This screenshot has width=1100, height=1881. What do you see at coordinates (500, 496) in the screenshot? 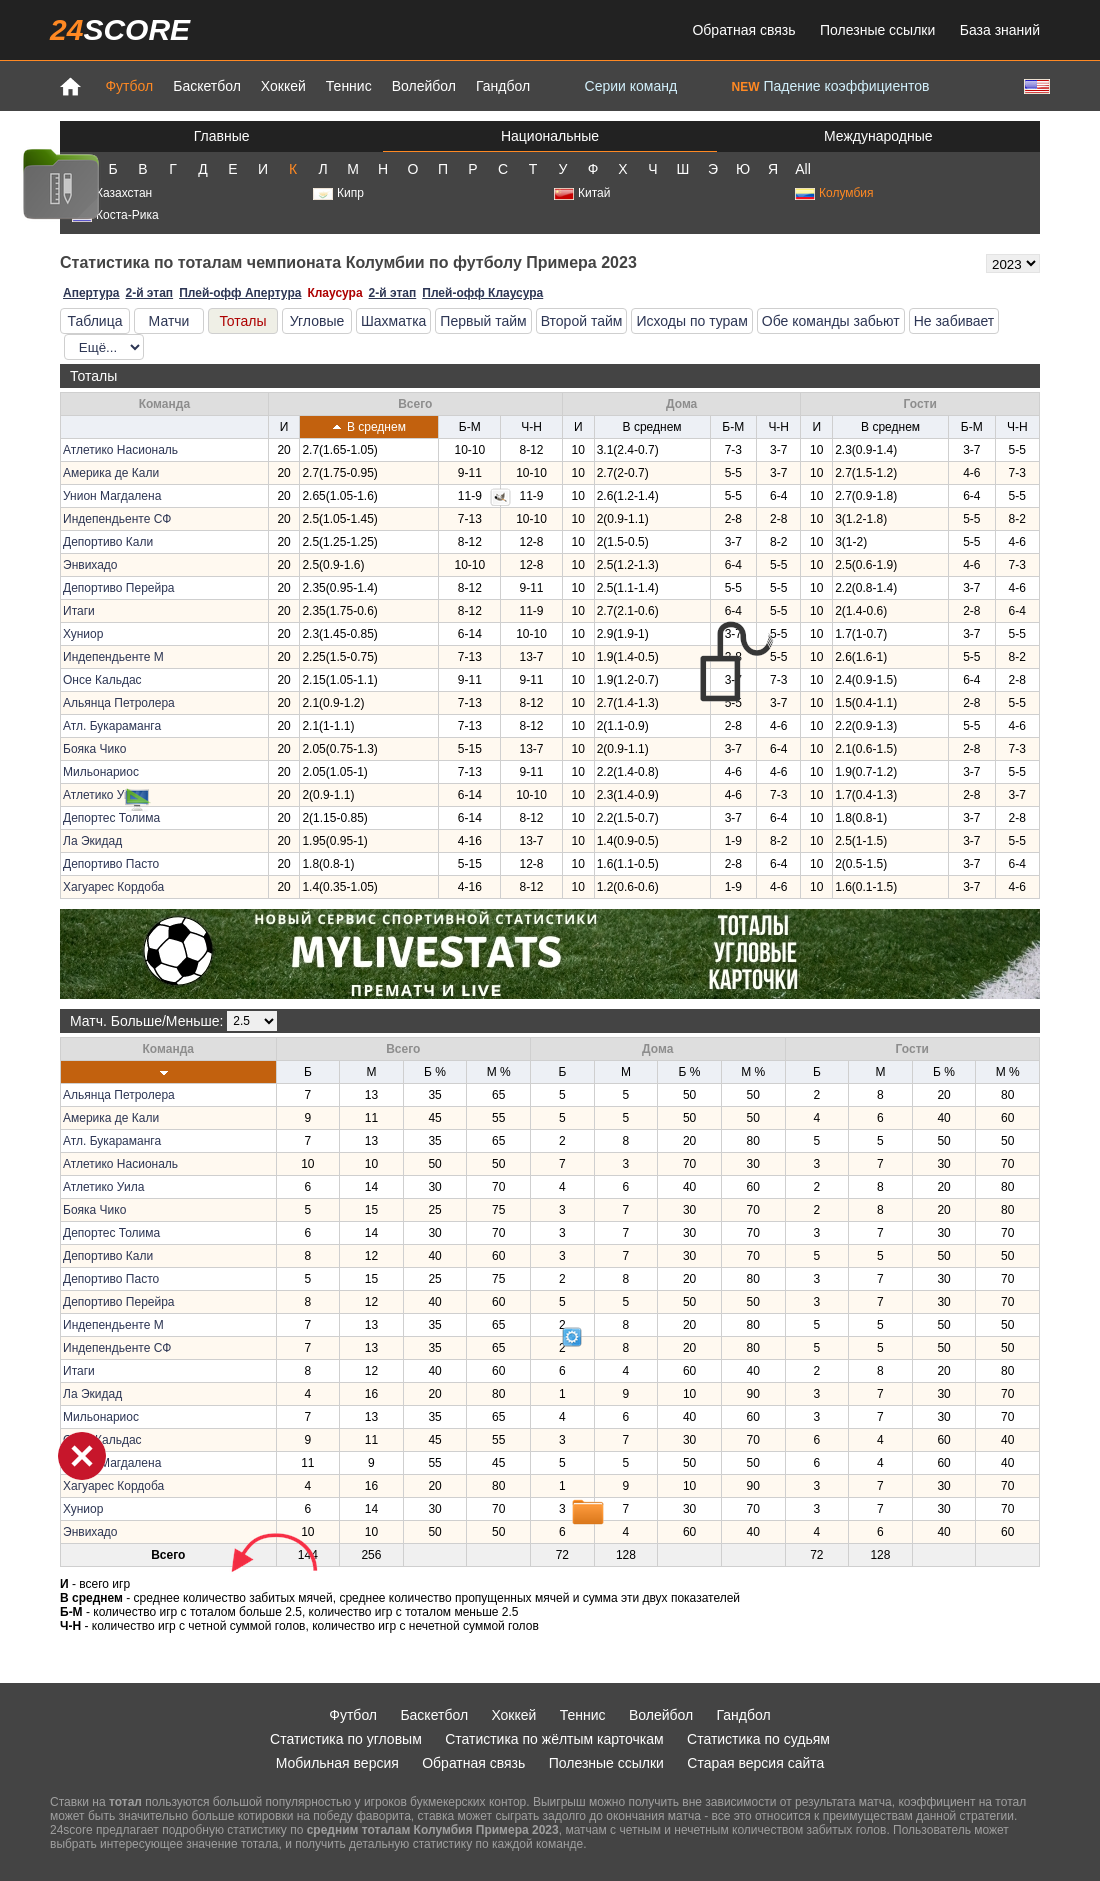
I see `compressed GIMP project file` at bounding box center [500, 496].